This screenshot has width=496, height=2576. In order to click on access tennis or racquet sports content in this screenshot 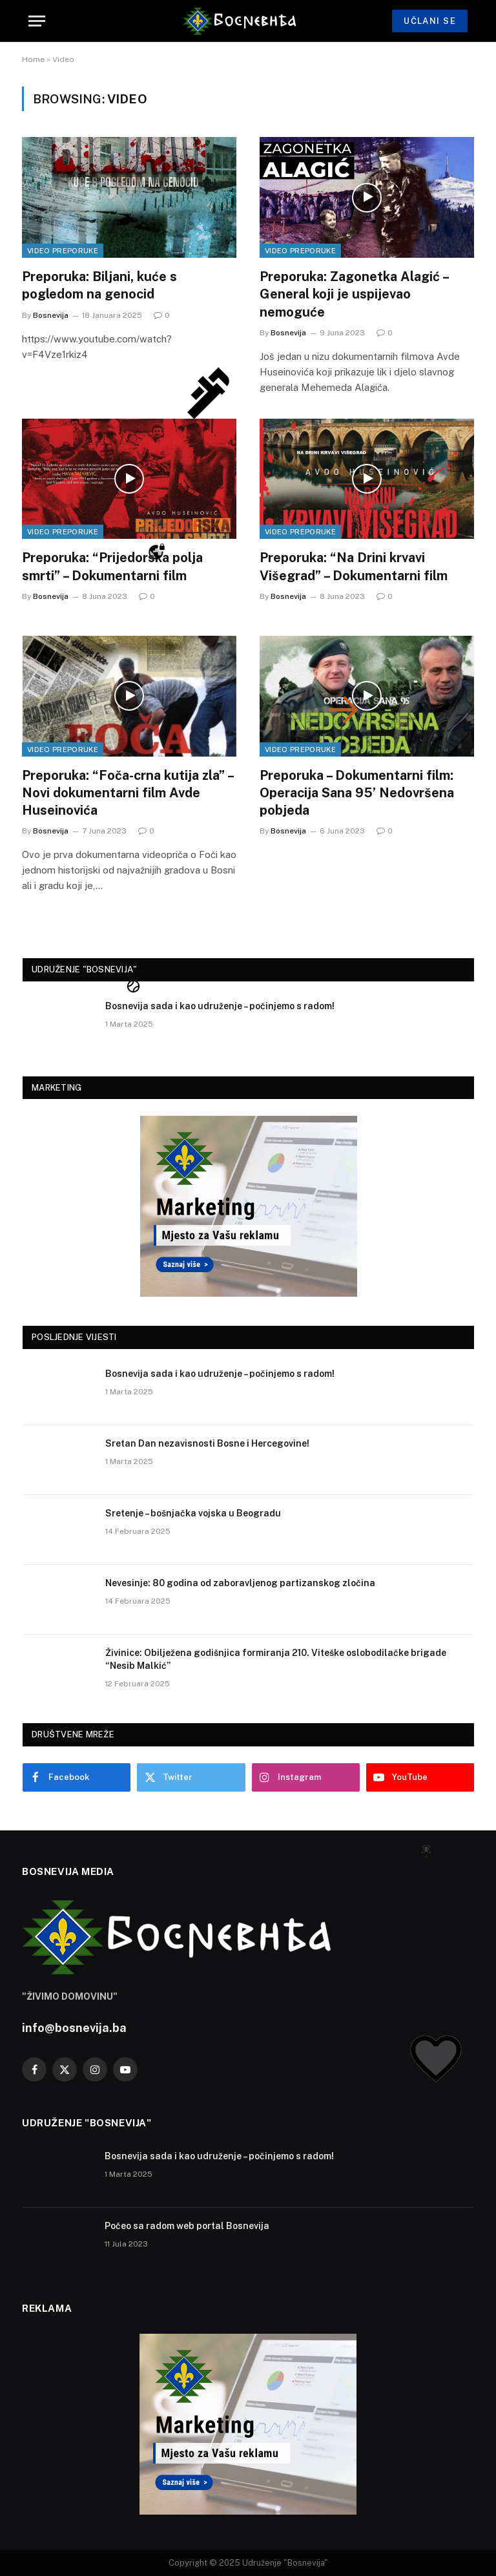, I will do `click(133, 986)`.